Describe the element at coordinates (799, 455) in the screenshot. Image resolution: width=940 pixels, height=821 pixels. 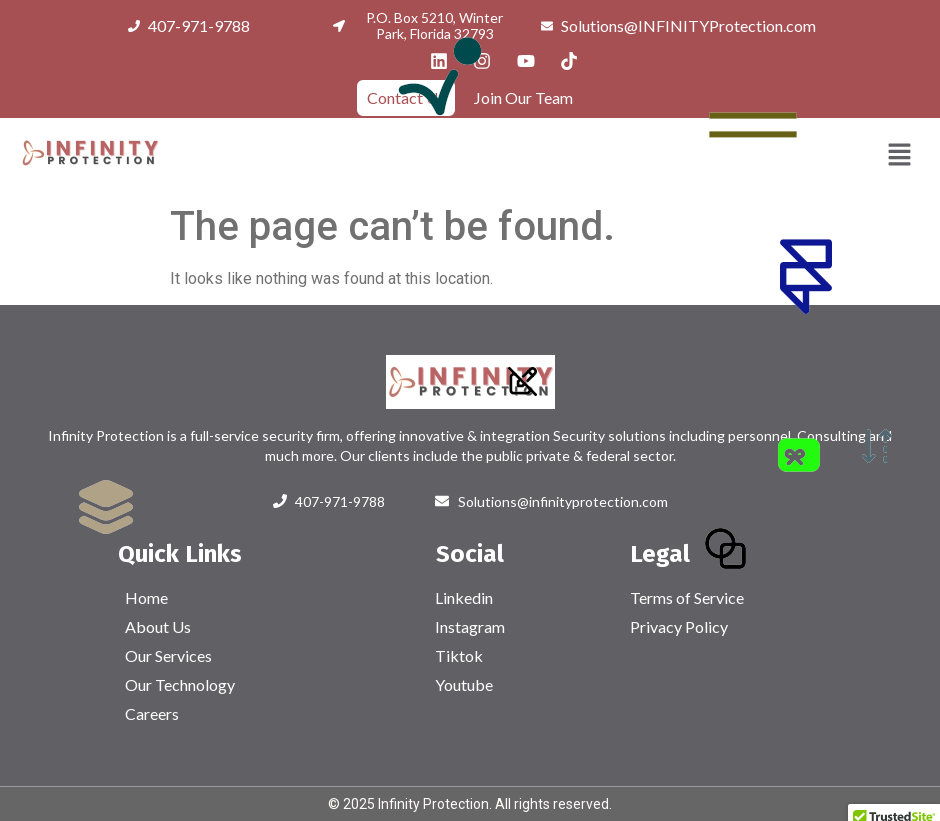
I see `access your gift card balance` at that location.